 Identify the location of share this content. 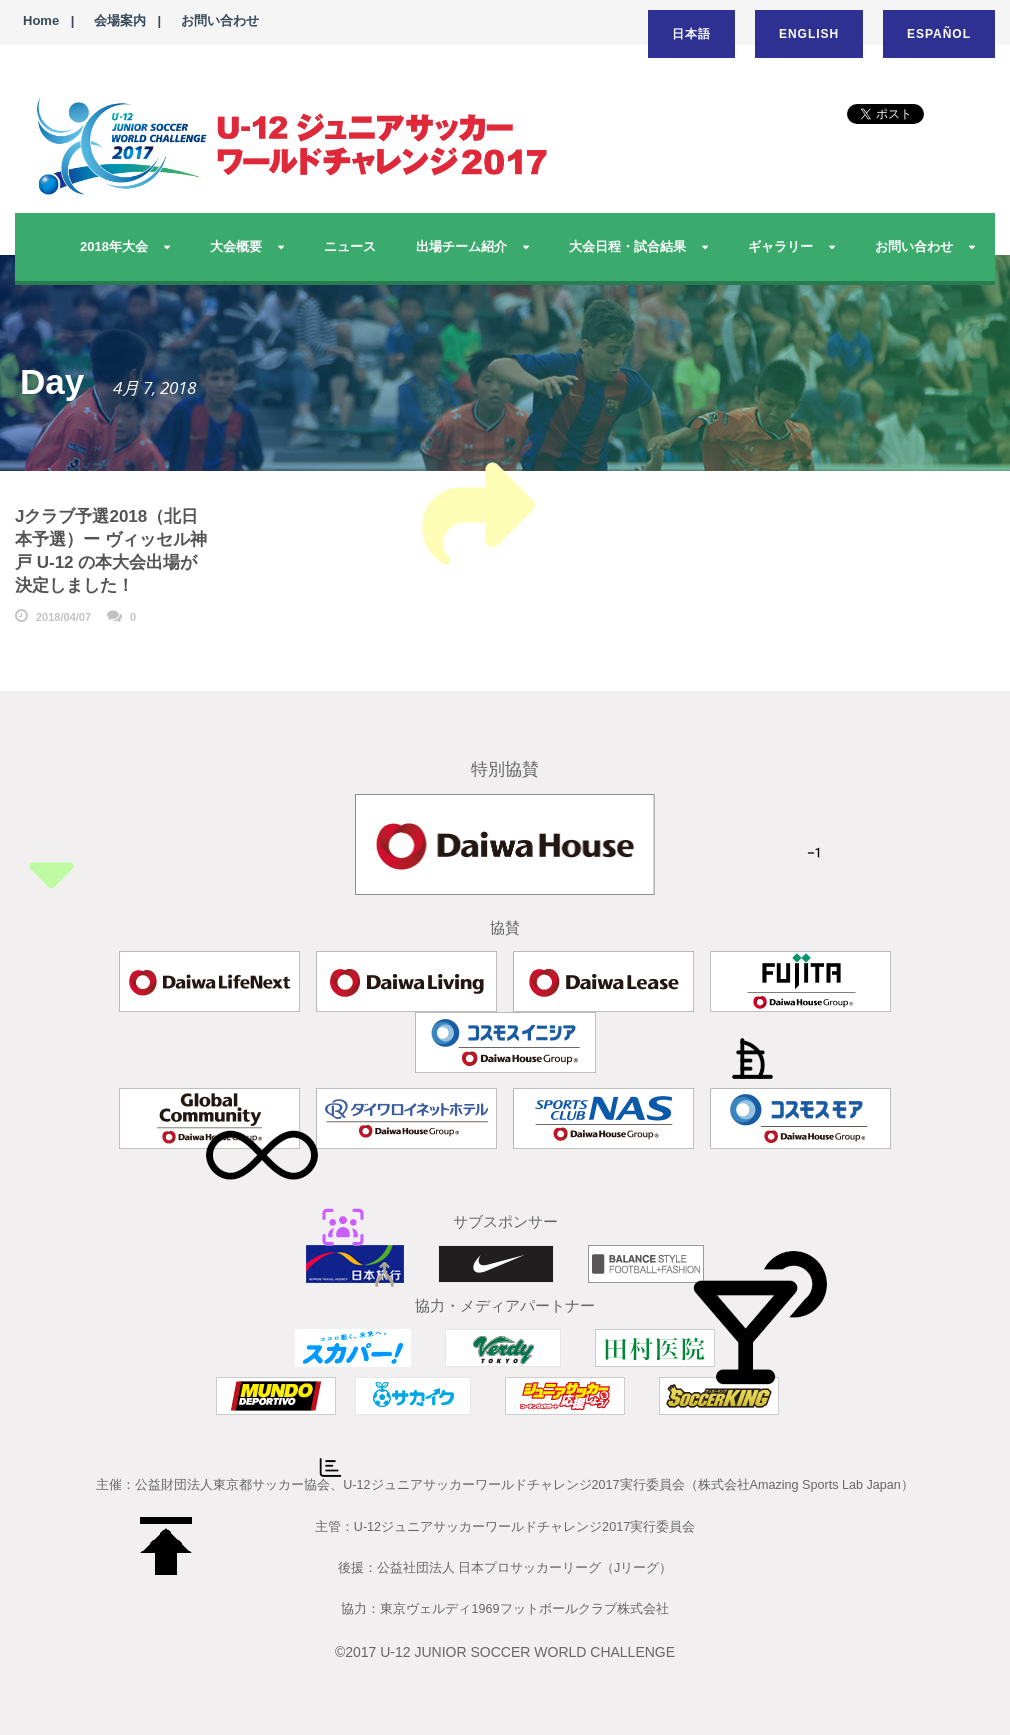
(478, 515).